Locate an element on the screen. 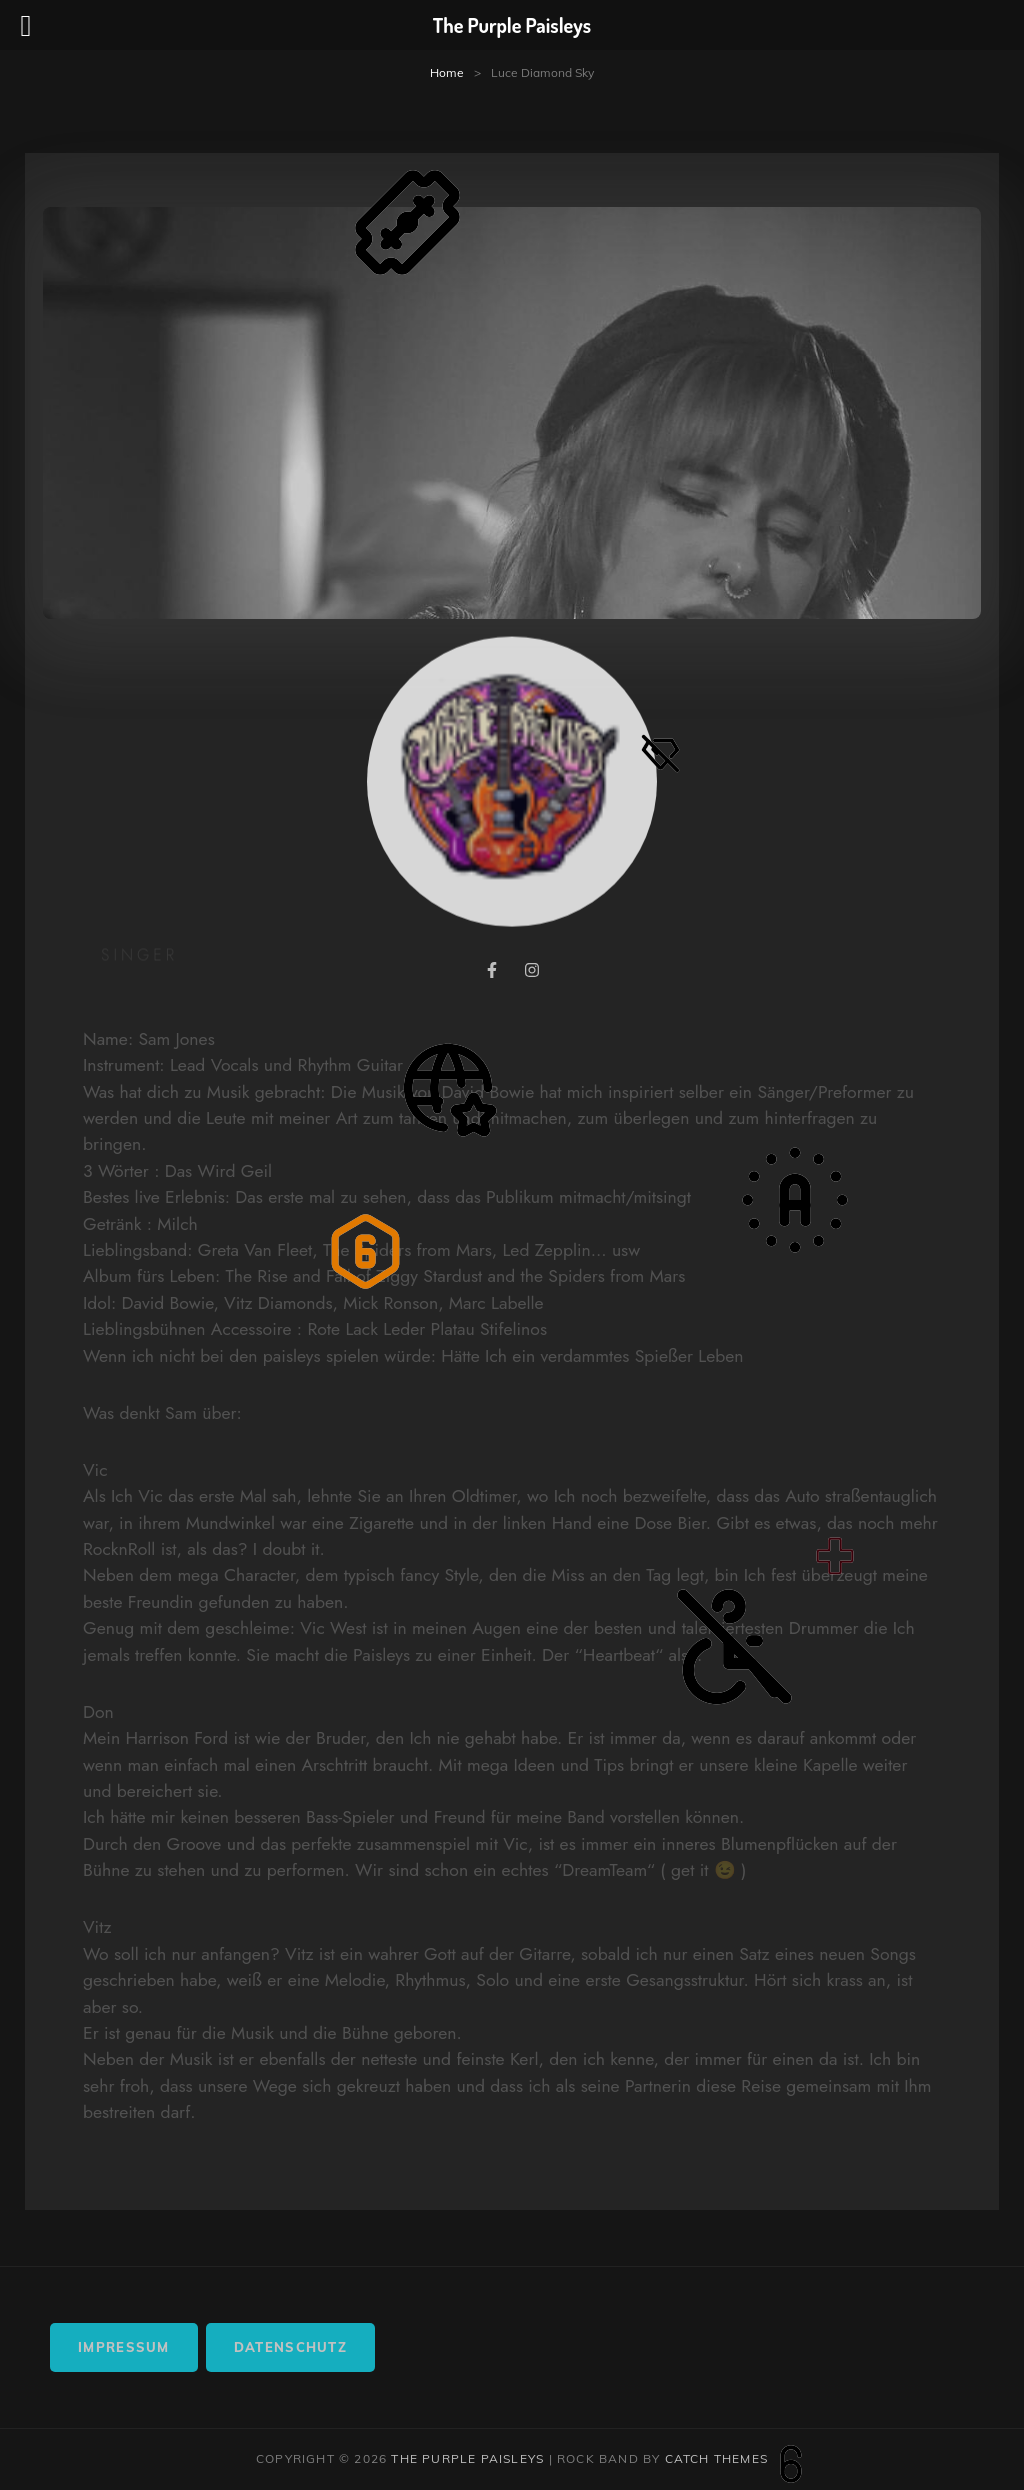  indicates premium features are unavailable is located at coordinates (660, 753).